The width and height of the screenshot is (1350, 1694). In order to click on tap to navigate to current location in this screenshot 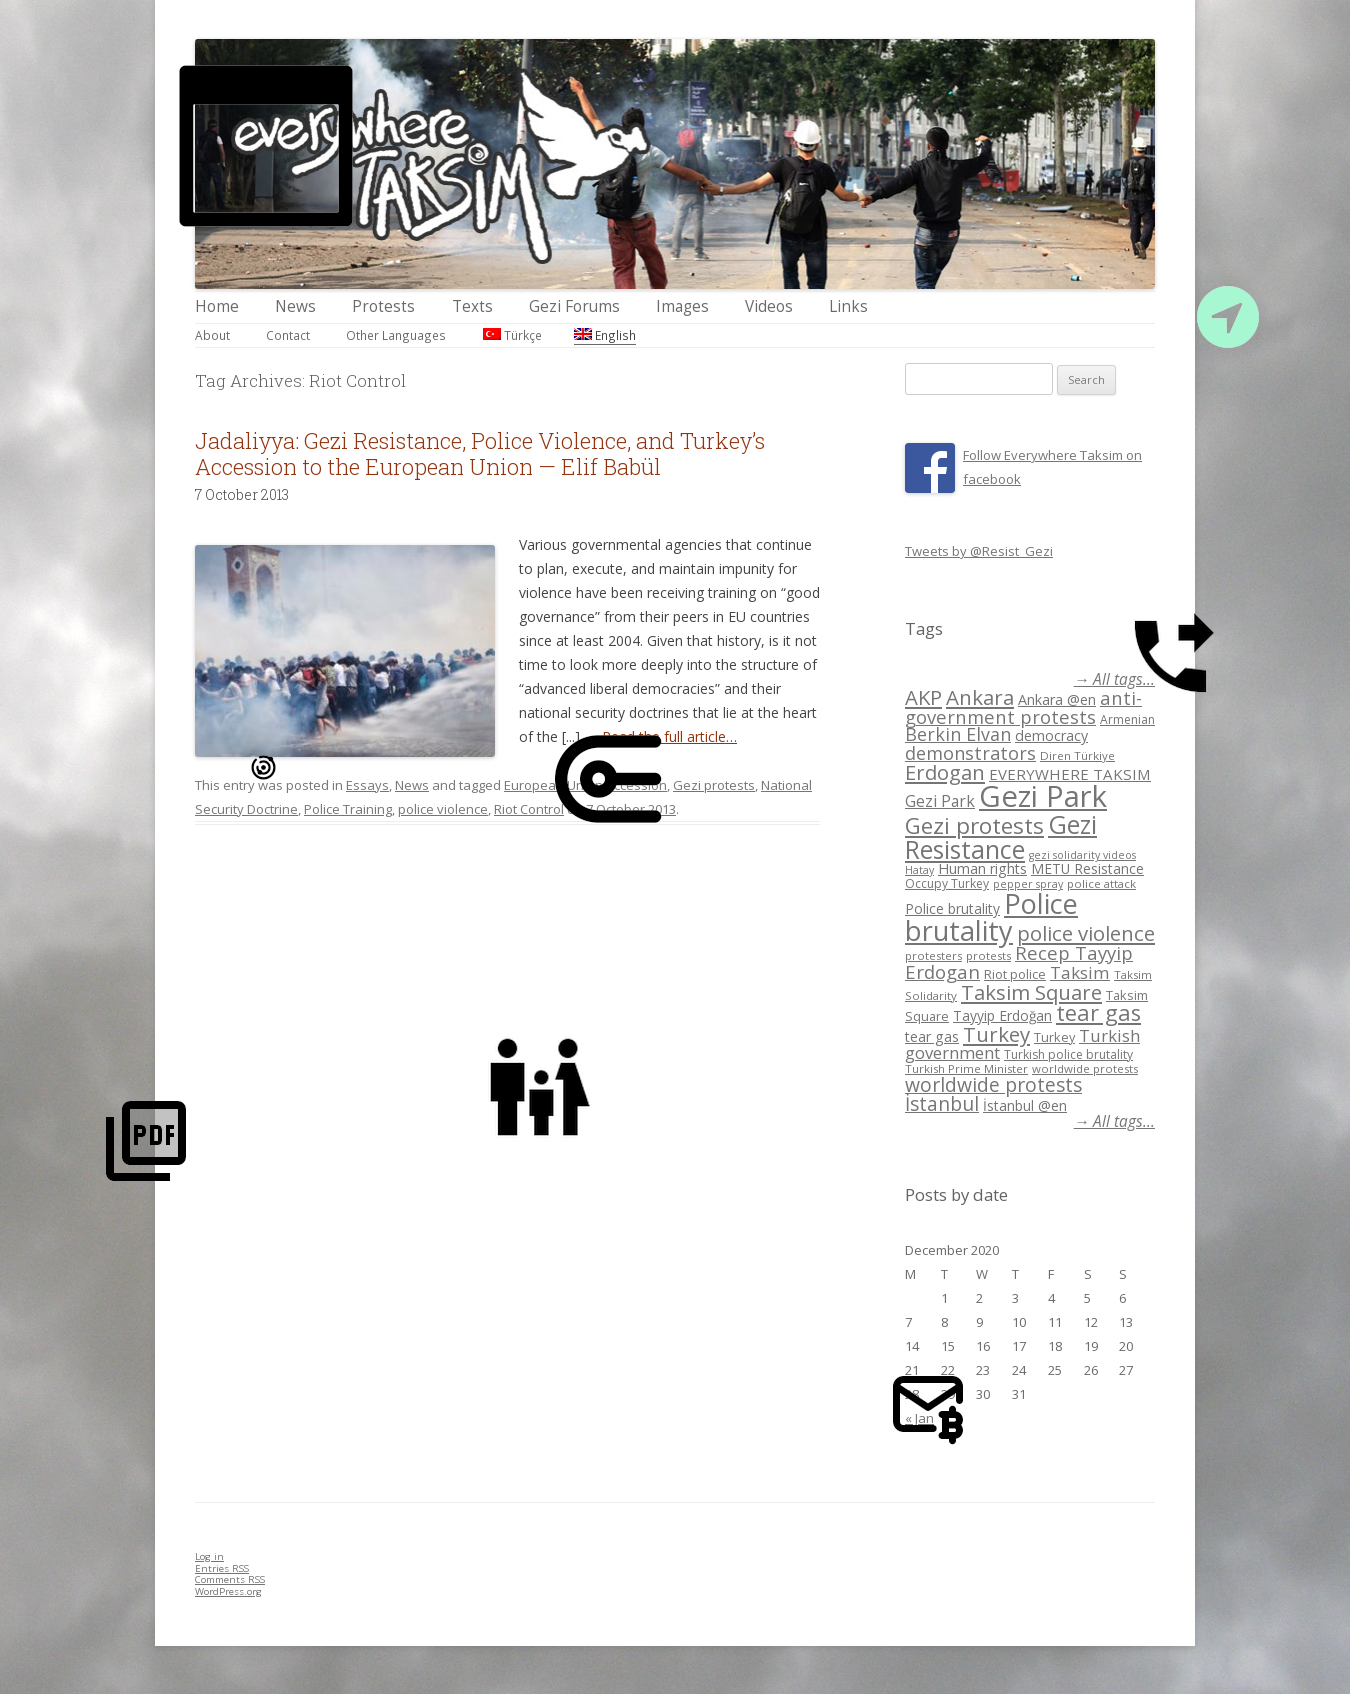, I will do `click(1228, 317)`.